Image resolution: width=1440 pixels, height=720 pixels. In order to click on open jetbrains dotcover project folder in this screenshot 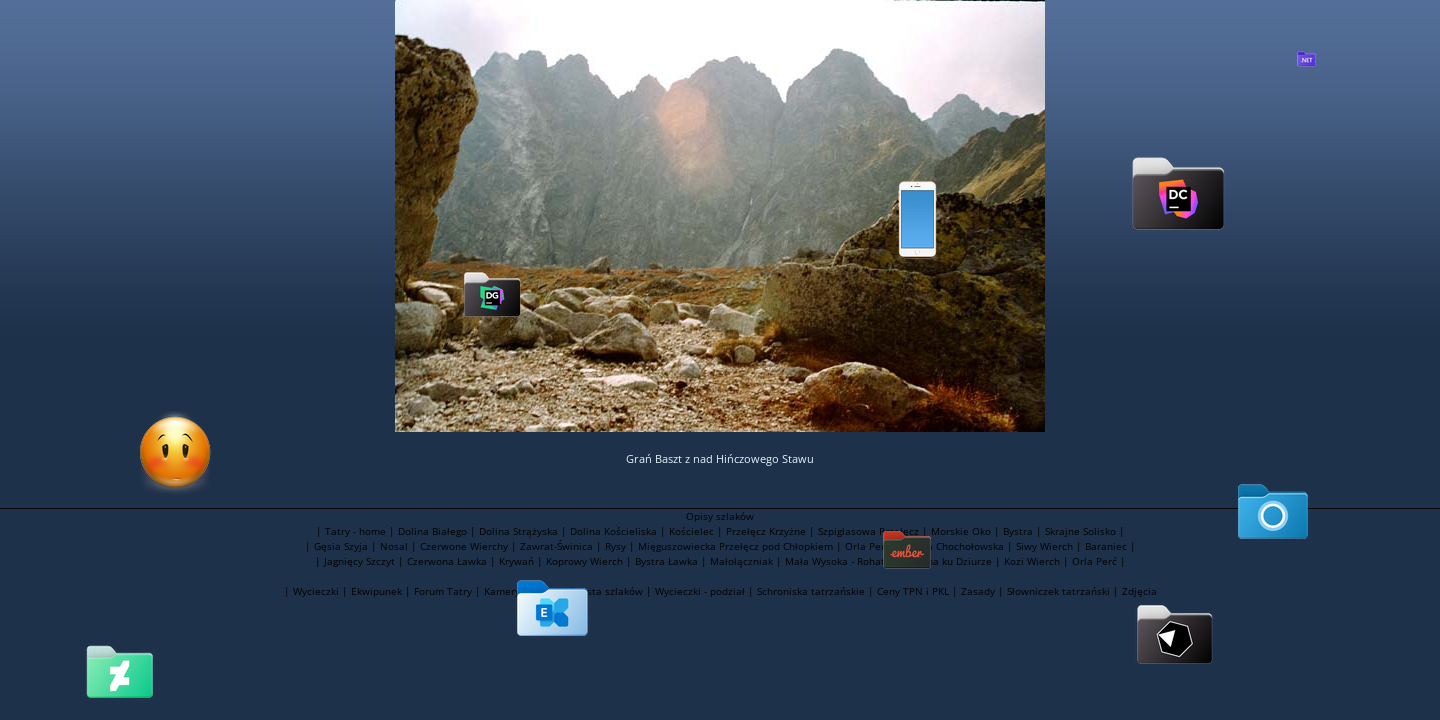, I will do `click(1178, 196)`.